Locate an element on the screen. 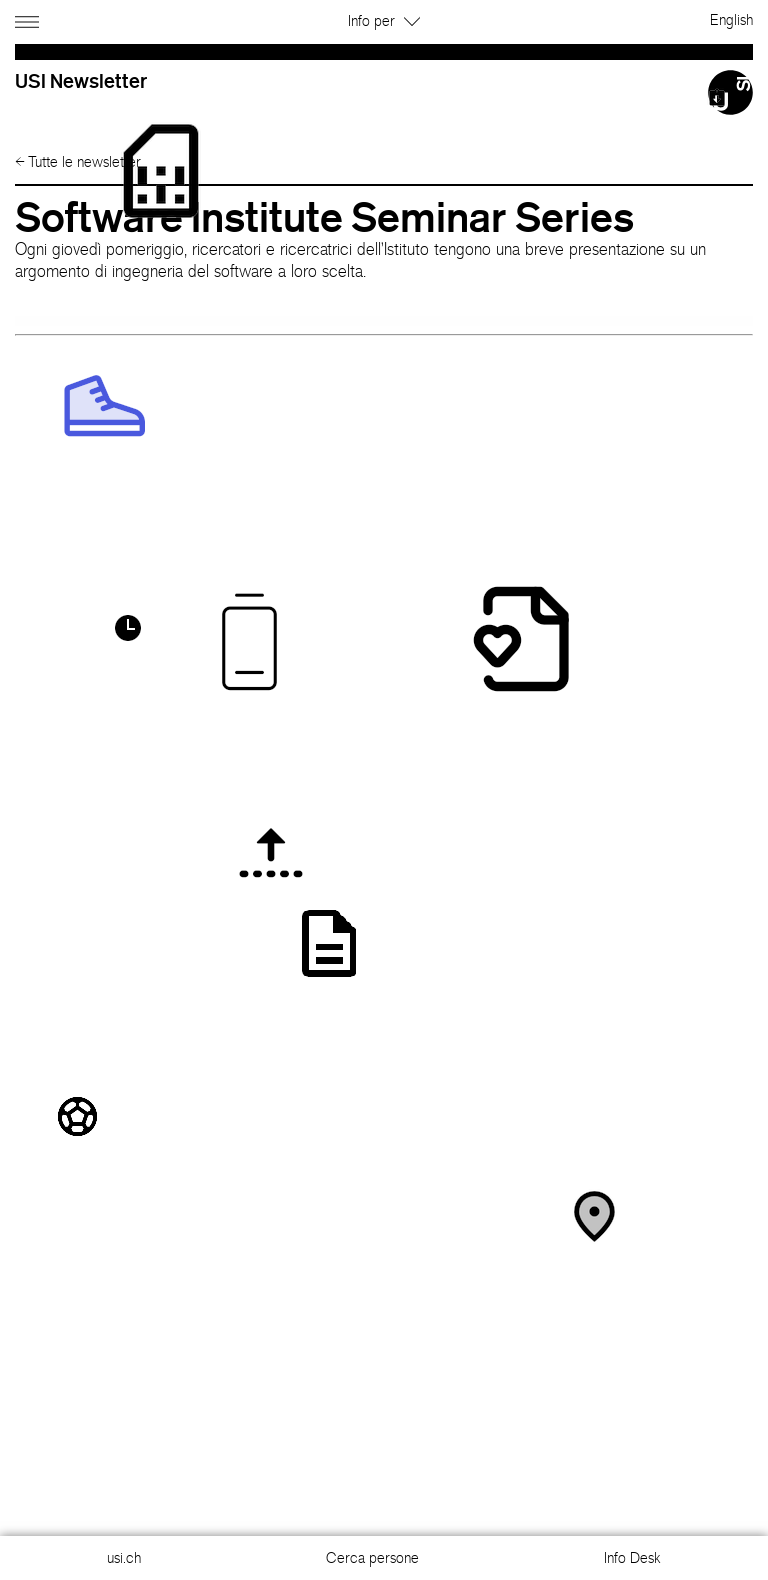 This screenshot has width=768, height=1580. access soccer or football content is located at coordinates (77, 1116).